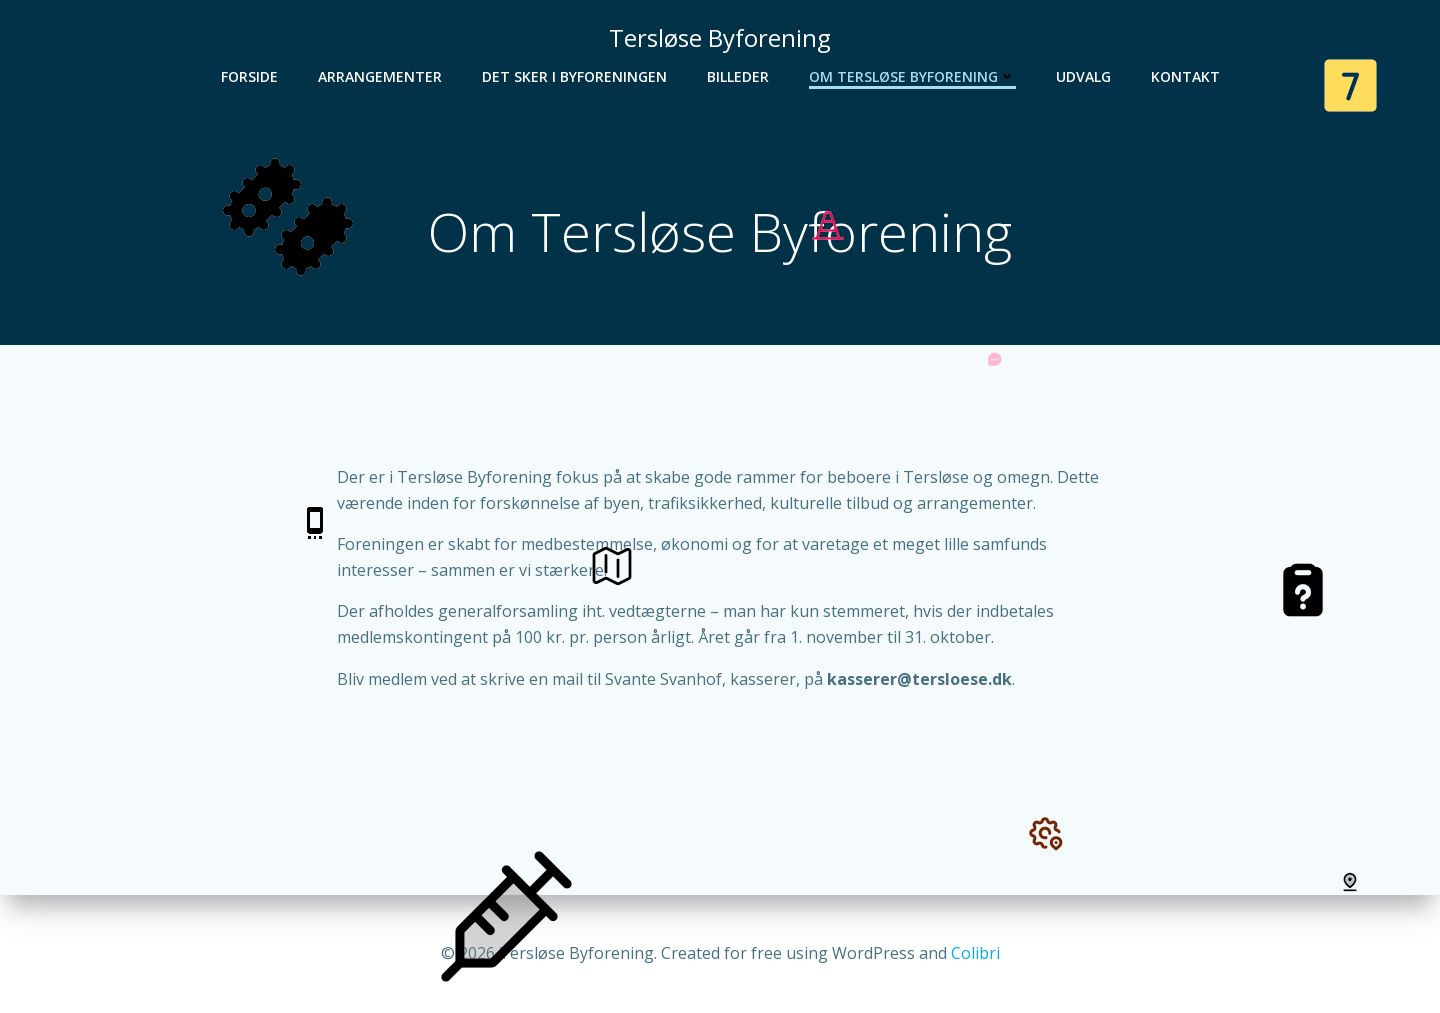 Image resolution: width=1440 pixels, height=1013 pixels. Describe the element at coordinates (1350, 882) in the screenshot. I see `drop a pin on the map` at that location.